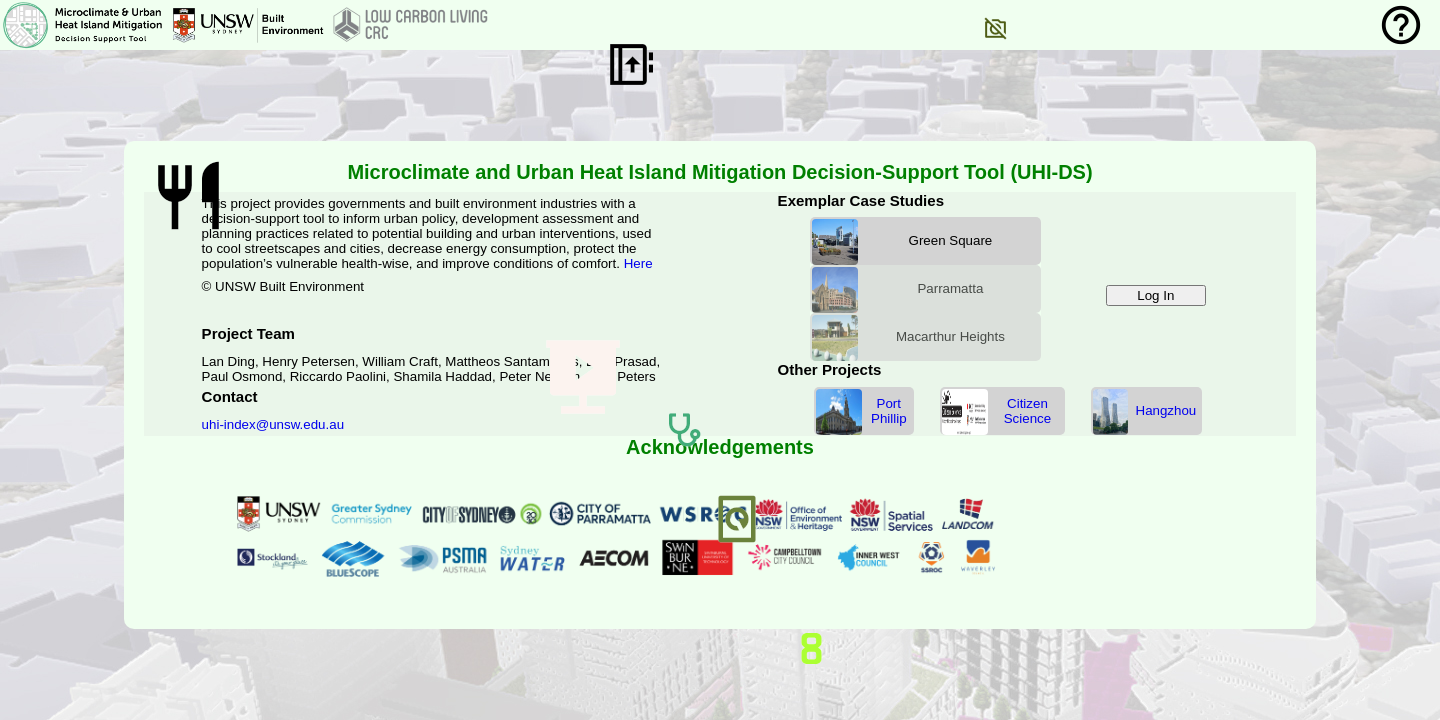 The width and height of the screenshot is (1440, 720). Describe the element at coordinates (628, 64) in the screenshot. I see `upload contacts from address book` at that location.